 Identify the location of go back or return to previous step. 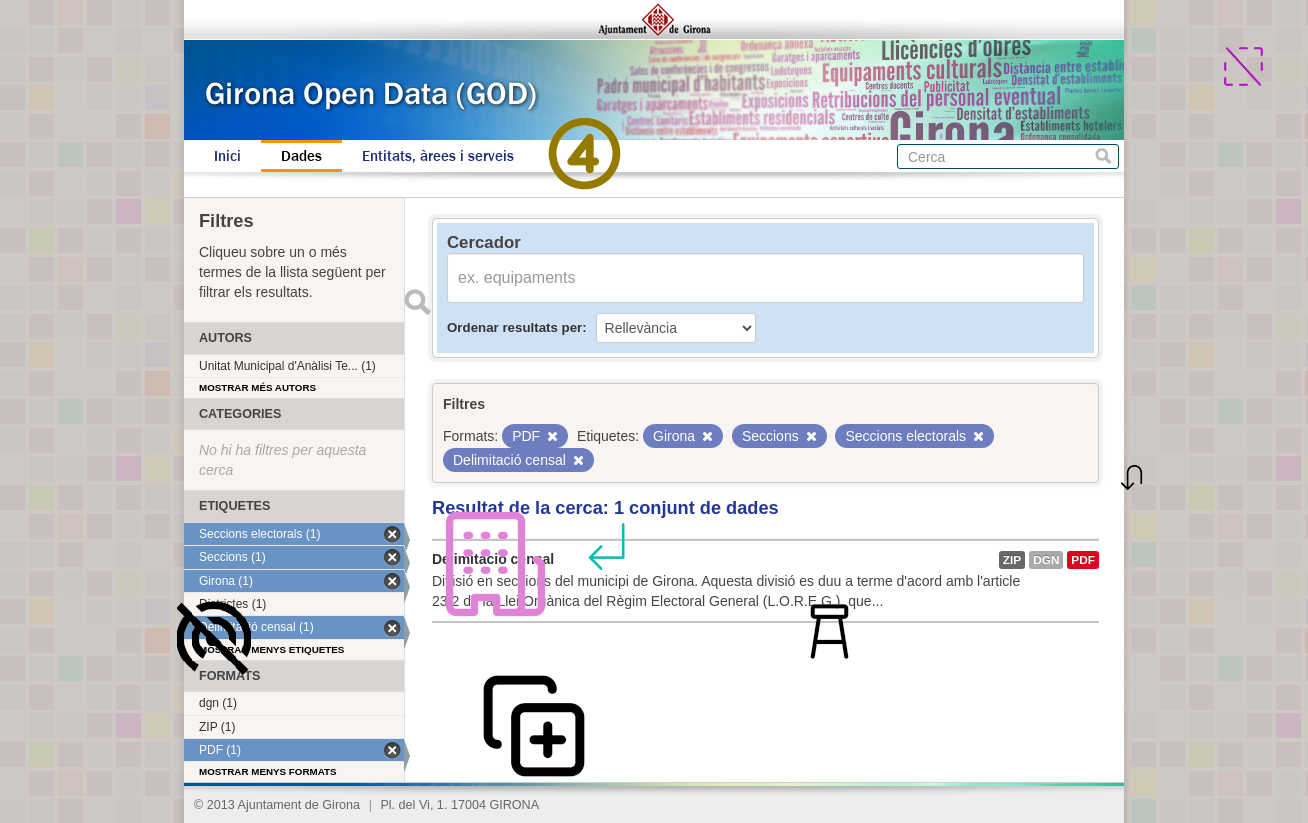
(608, 546).